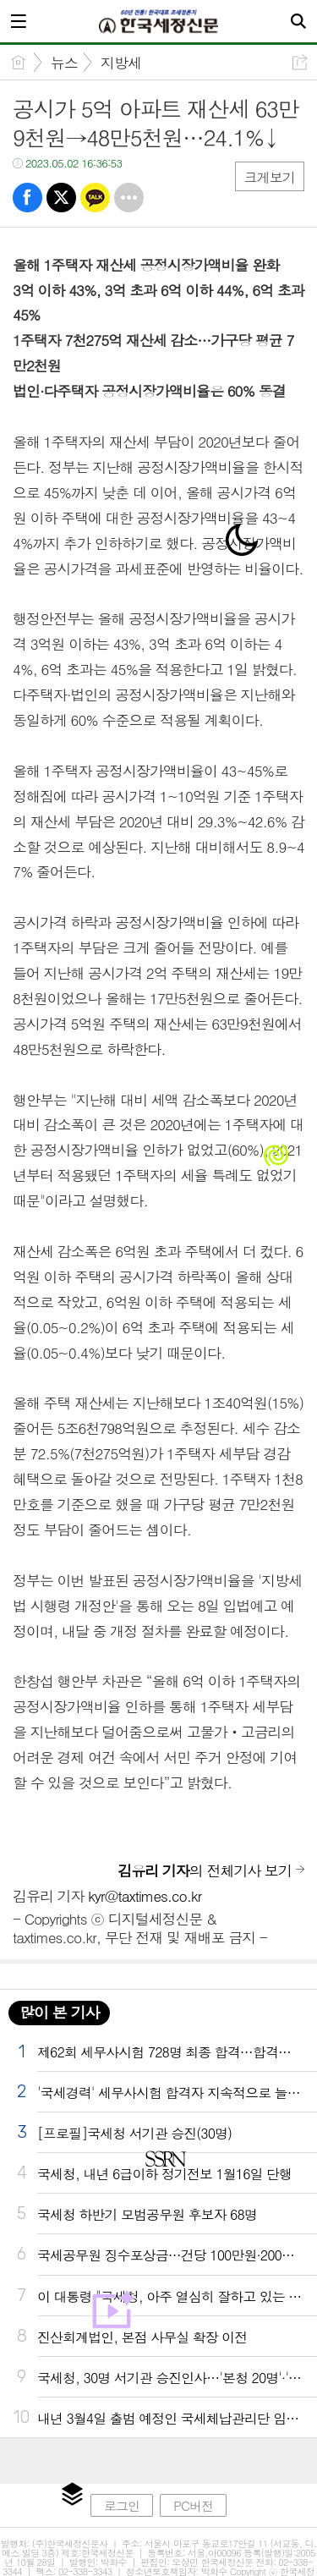 The width and height of the screenshot is (317, 2576). What do you see at coordinates (276, 1155) in the screenshot?
I see `lucide icon library logo` at bounding box center [276, 1155].